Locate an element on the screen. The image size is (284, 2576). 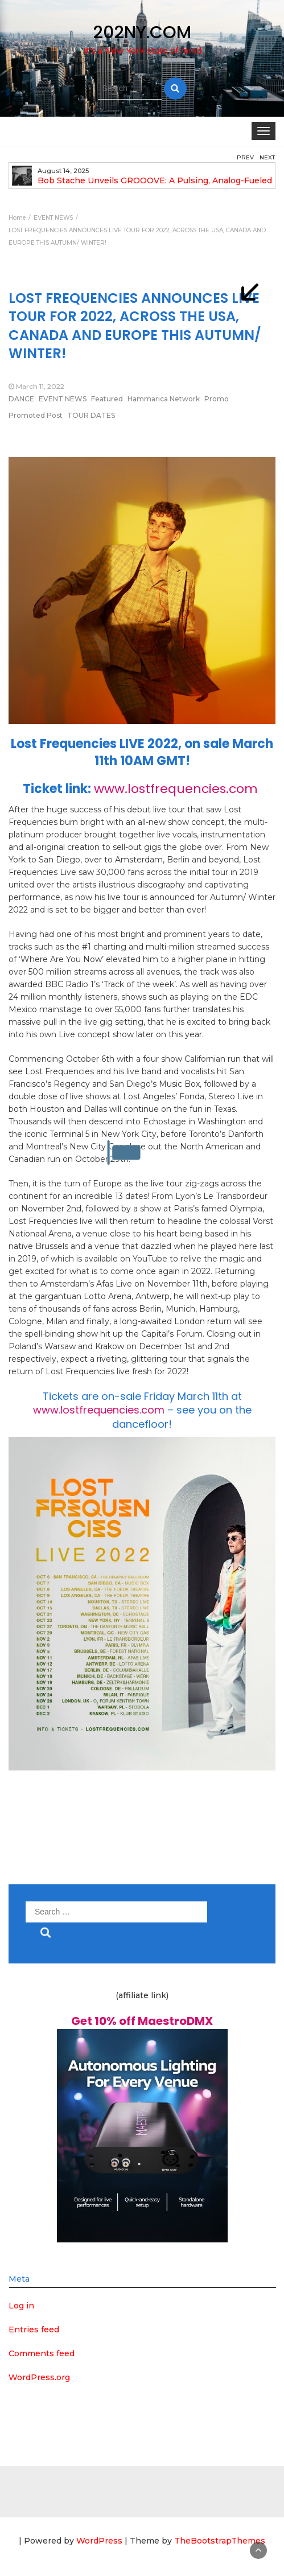
collapse or minimize a panel is located at coordinates (250, 292).